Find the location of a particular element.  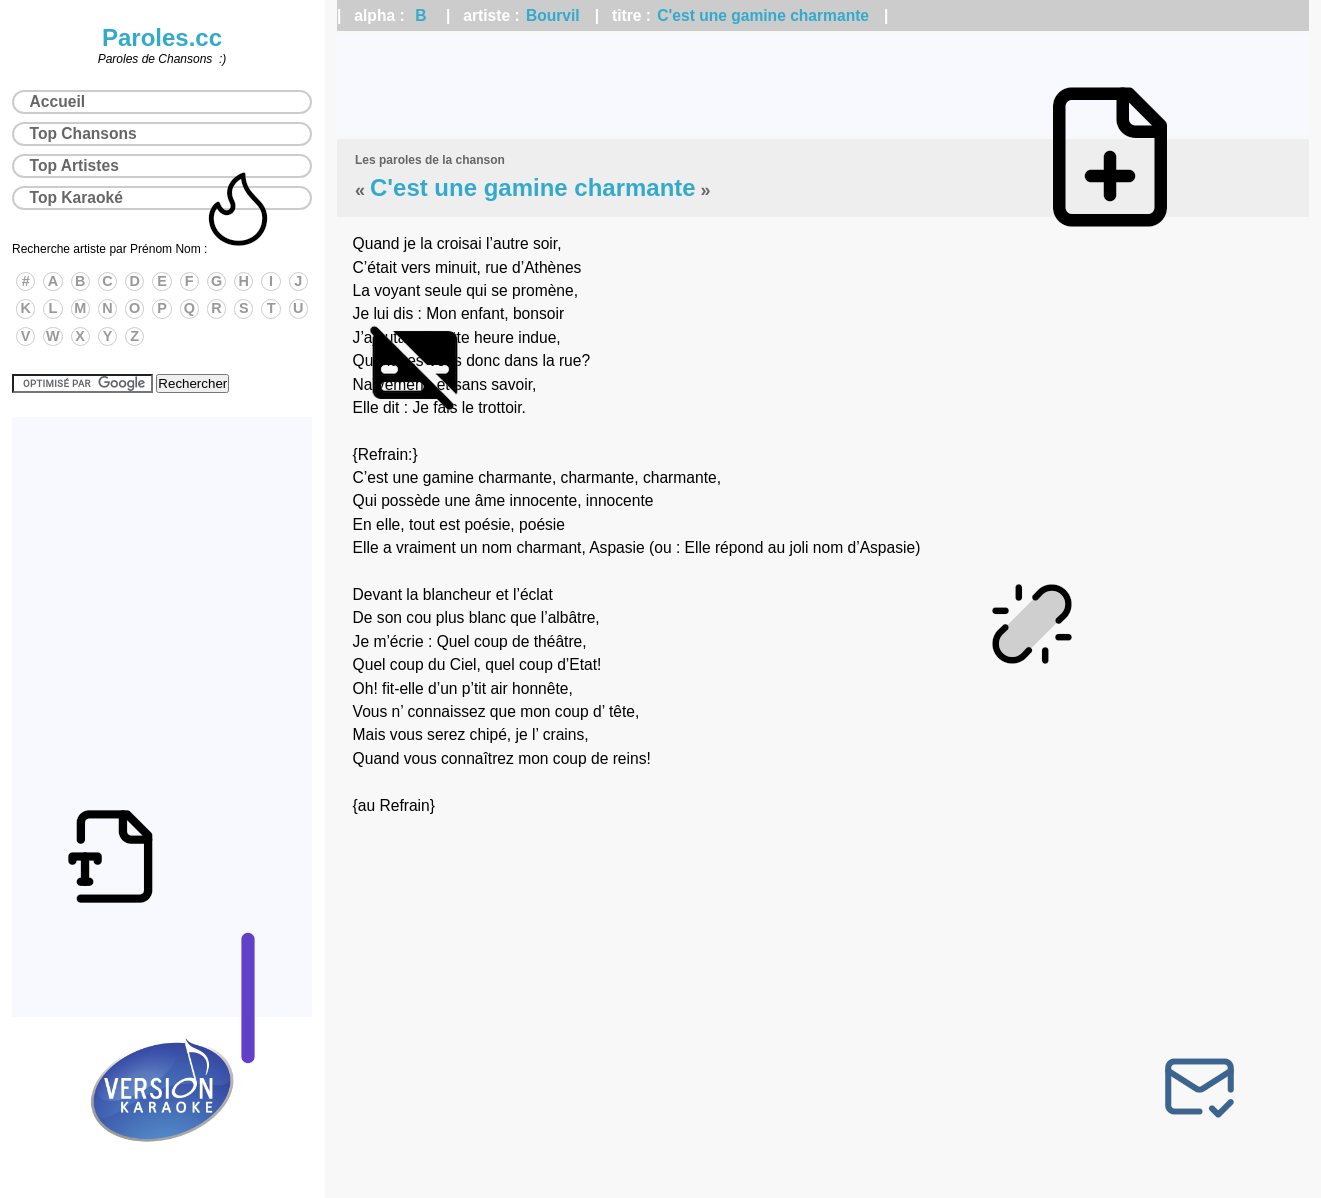

turn off subtitles or closed captions is located at coordinates (415, 365).